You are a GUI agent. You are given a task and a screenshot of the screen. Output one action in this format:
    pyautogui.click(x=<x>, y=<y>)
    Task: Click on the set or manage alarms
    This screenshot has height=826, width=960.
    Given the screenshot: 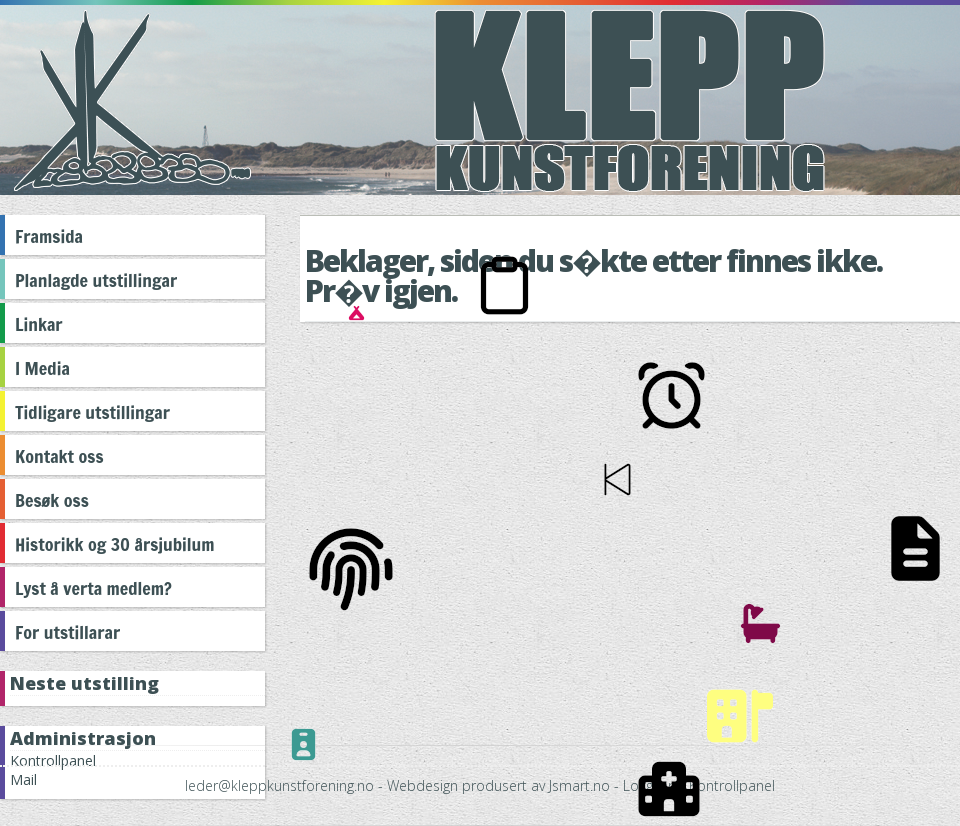 What is the action you would take?
    pyautogui.click(x=671, y=395)
    